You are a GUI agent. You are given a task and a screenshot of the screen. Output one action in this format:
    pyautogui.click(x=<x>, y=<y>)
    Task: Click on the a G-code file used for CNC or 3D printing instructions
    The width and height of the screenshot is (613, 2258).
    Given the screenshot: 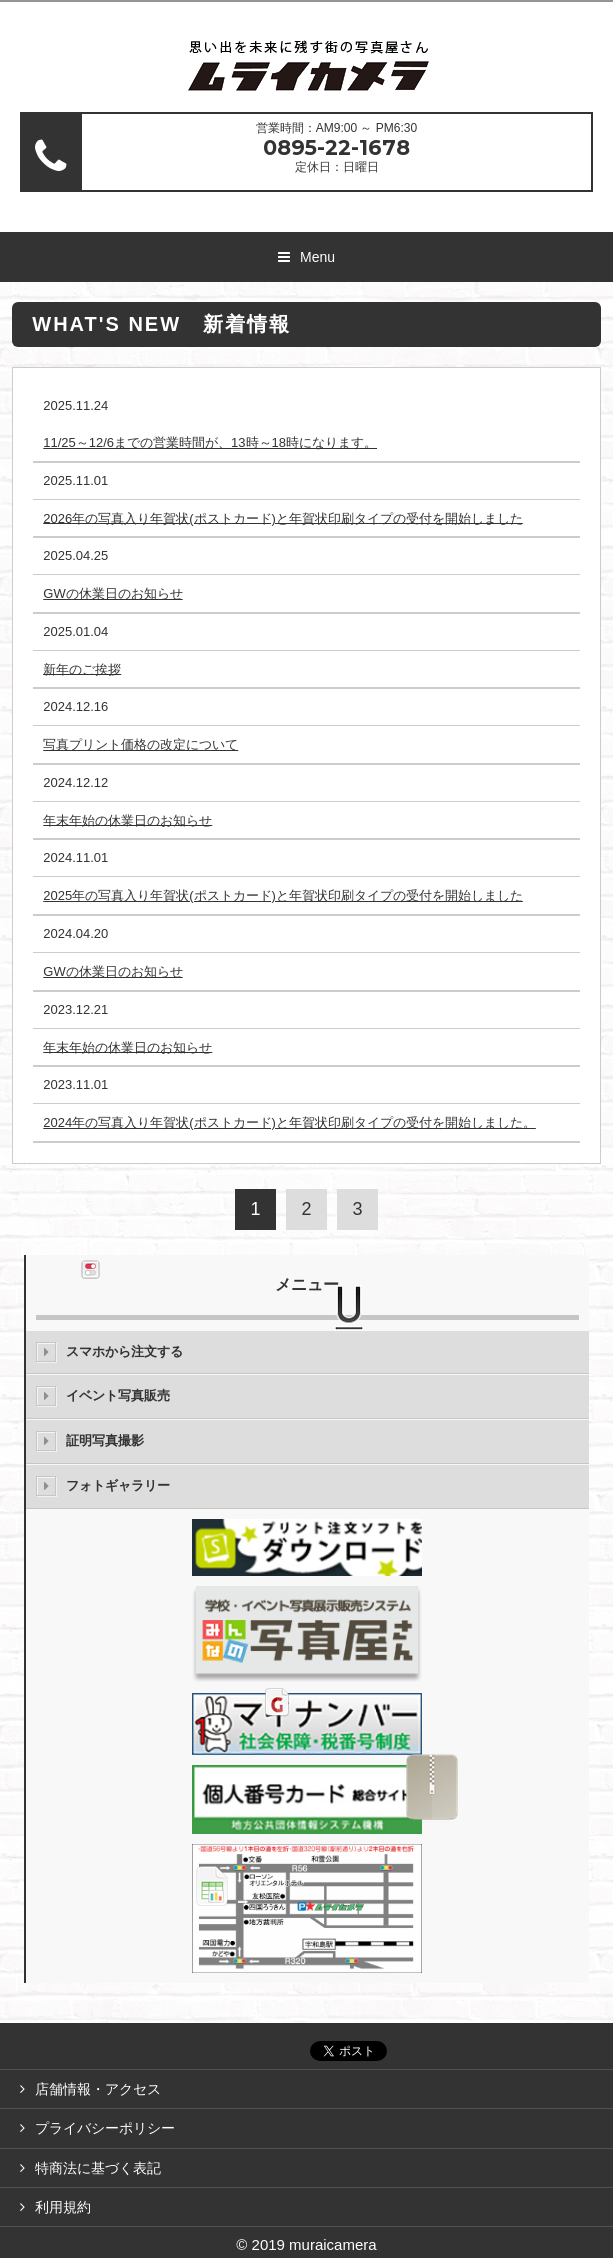 What is the action you would take?
    pyautogui.click(x=277, y=1702)
    